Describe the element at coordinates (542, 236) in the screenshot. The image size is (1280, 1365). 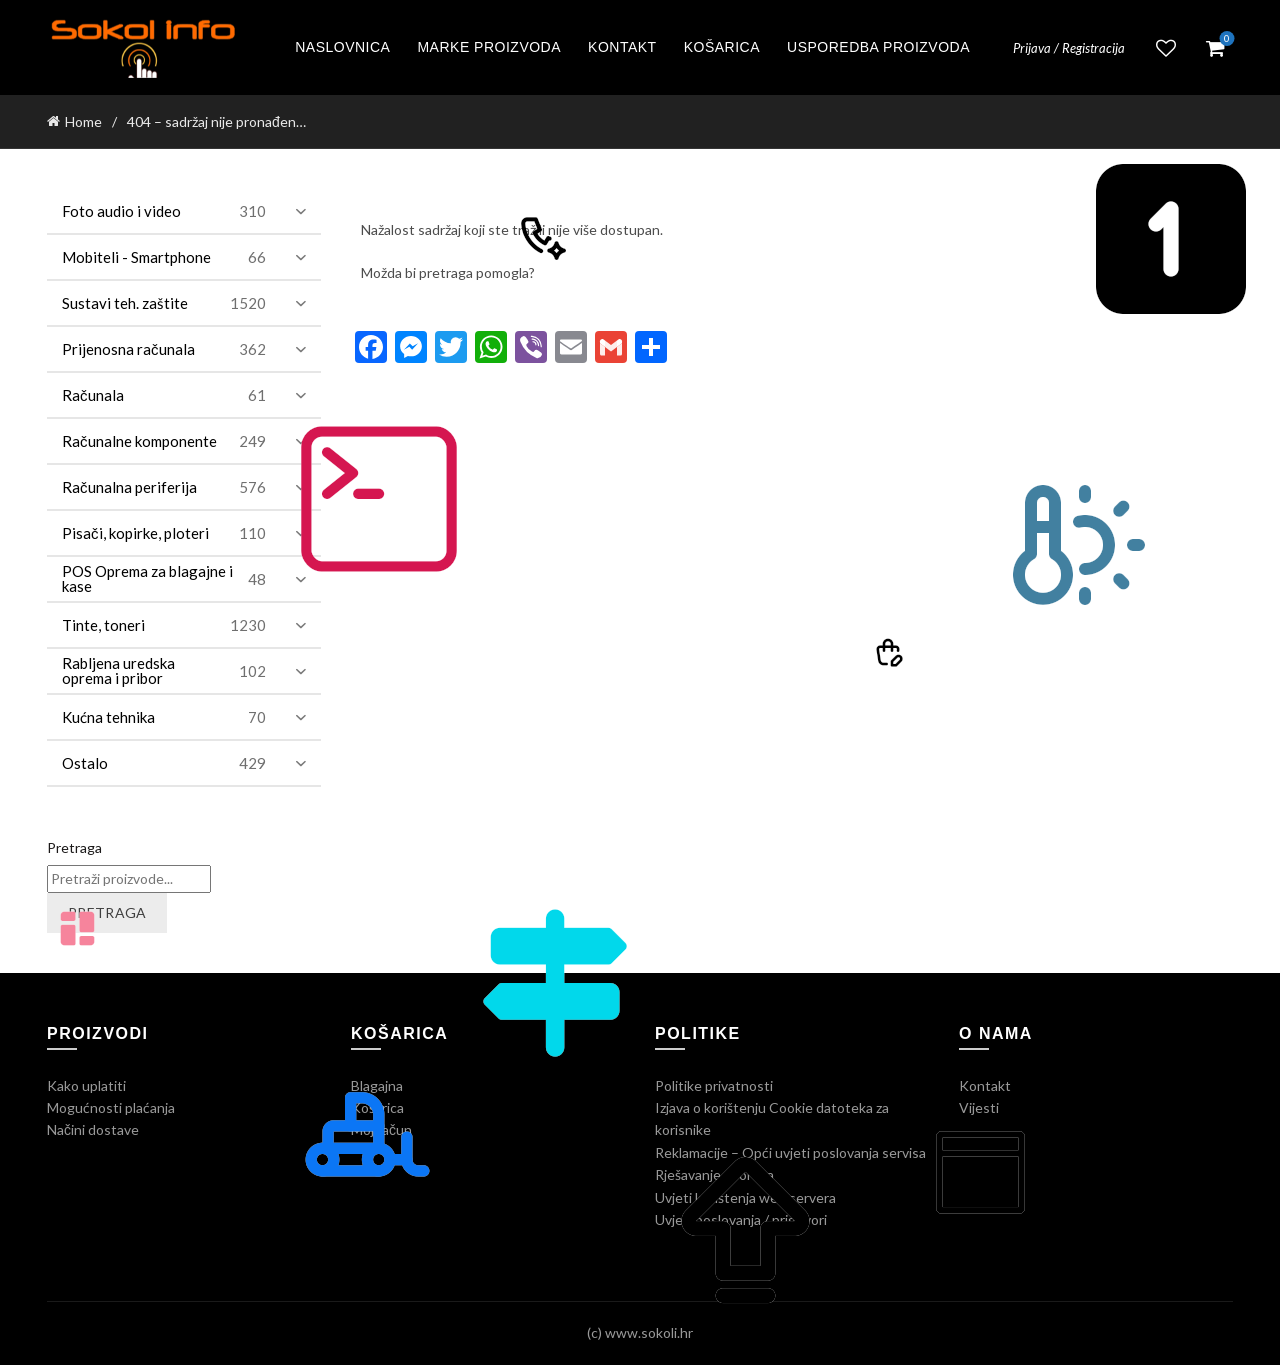
I see `AI-powered calling or smart call features` at that location.